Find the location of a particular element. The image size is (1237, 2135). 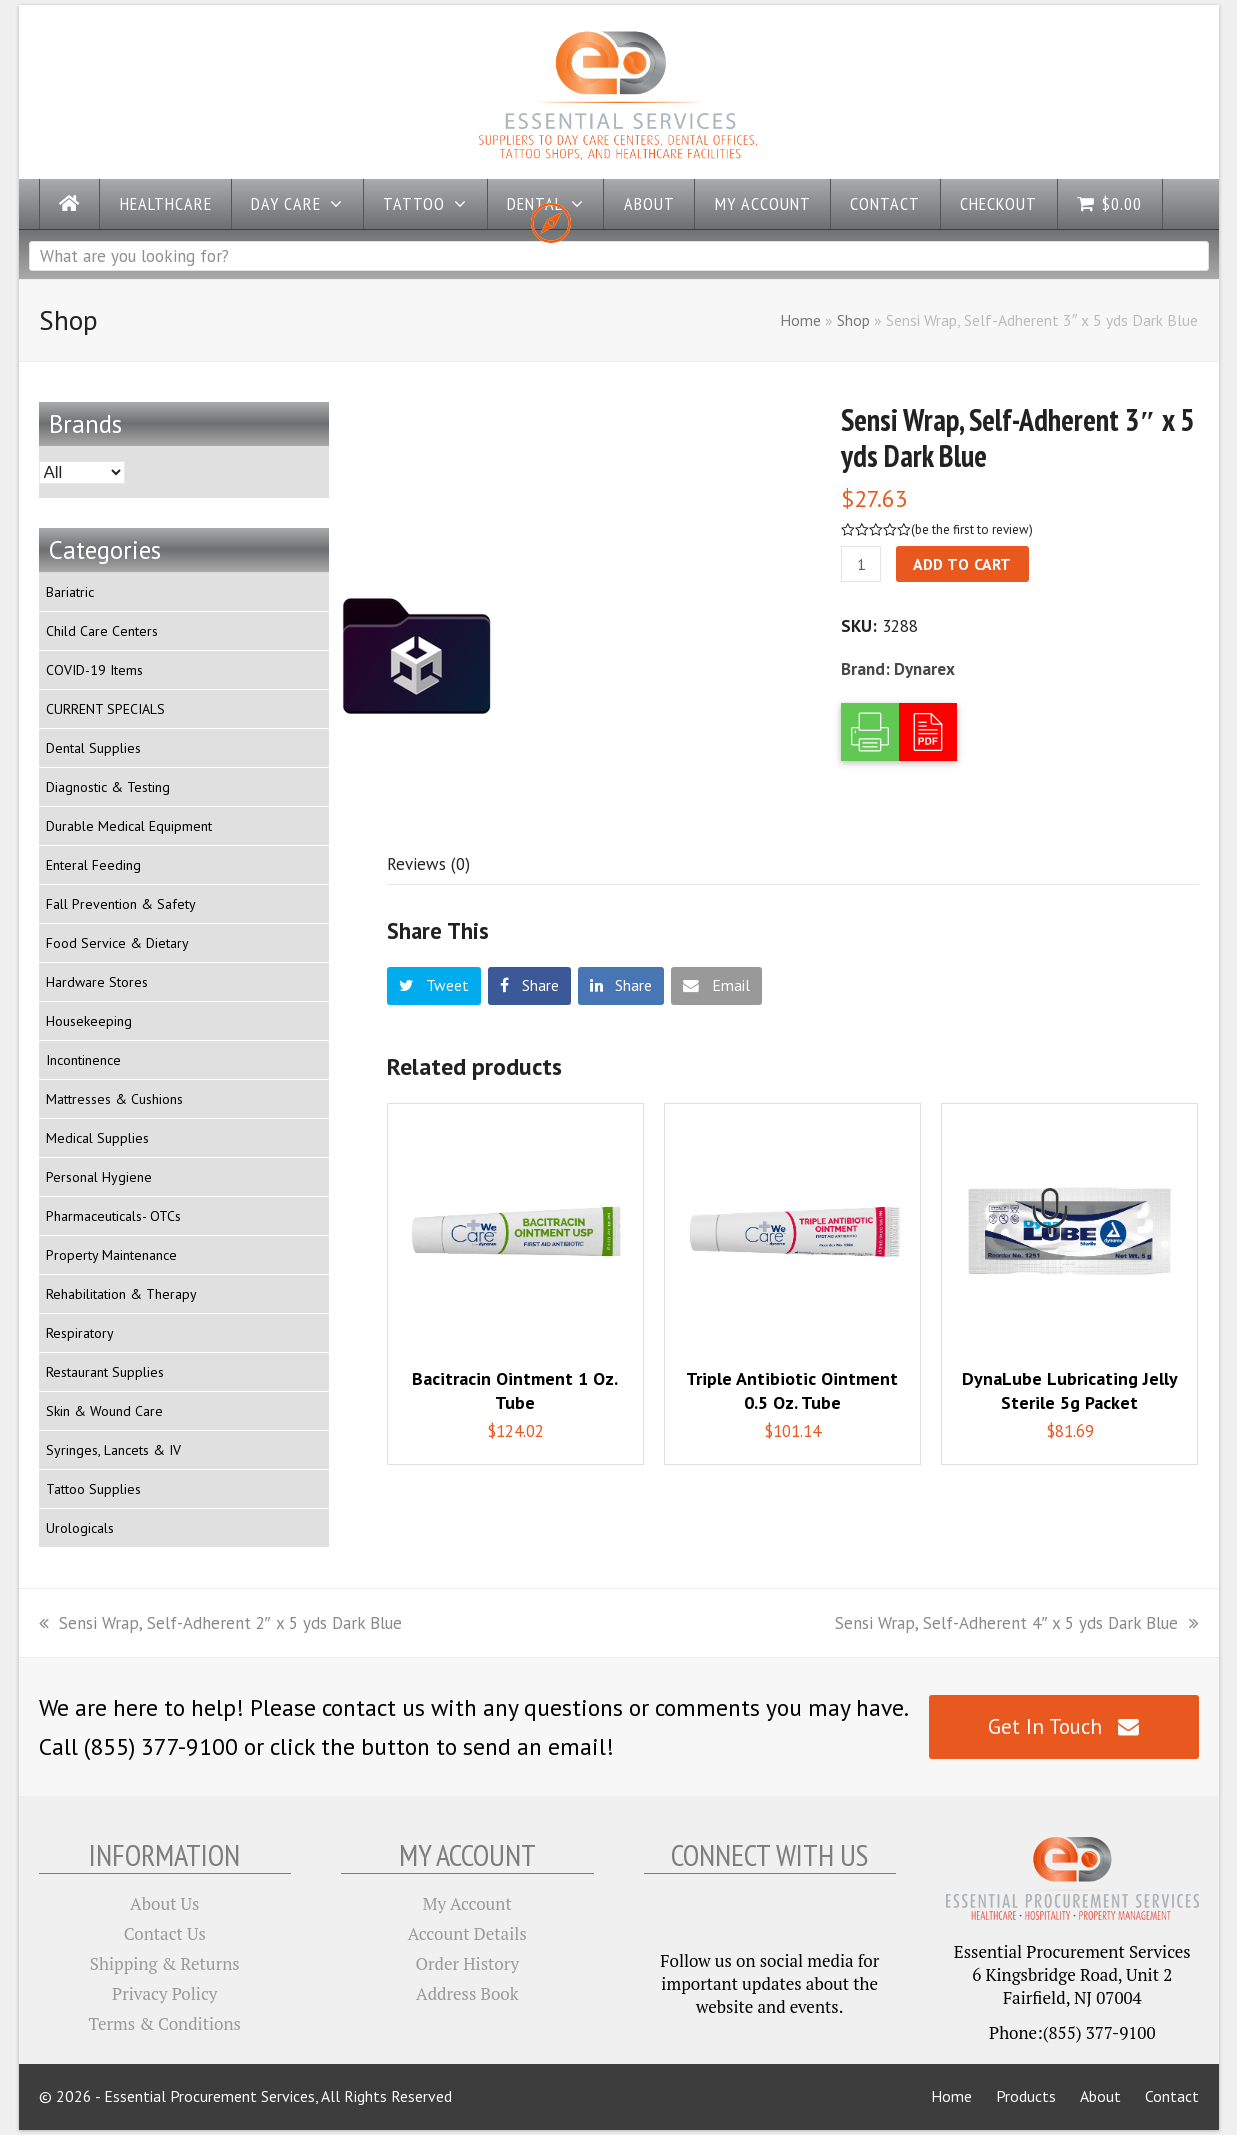

open the default web browser is located at coordinates (551, 223).